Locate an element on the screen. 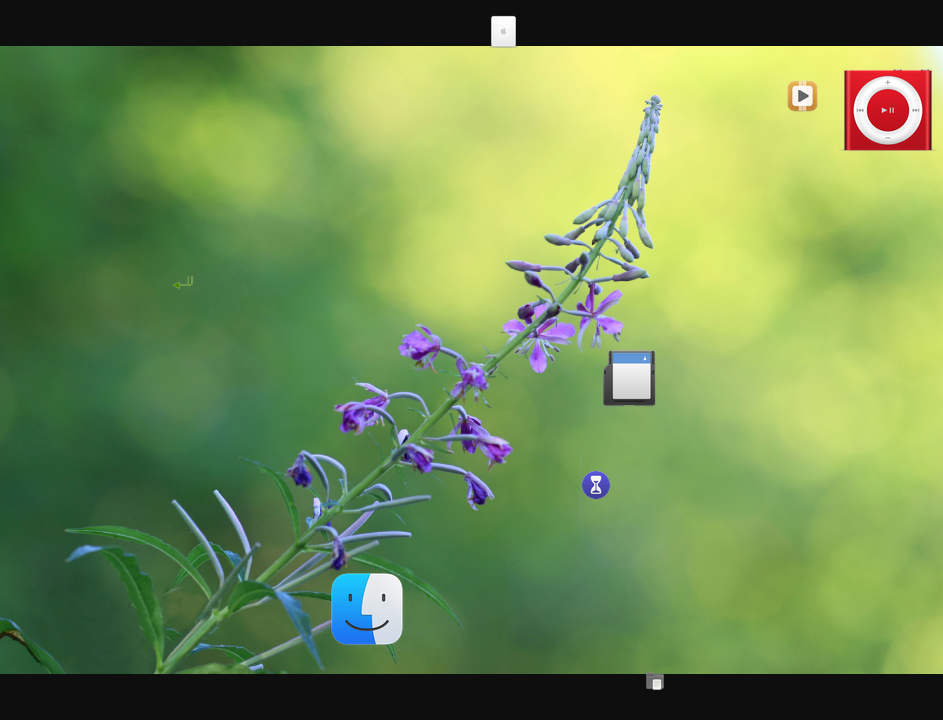 The width and height of the screenshot is (943, 720). indicates a connected iPod shuffle device is located at coordinates (888, 110).